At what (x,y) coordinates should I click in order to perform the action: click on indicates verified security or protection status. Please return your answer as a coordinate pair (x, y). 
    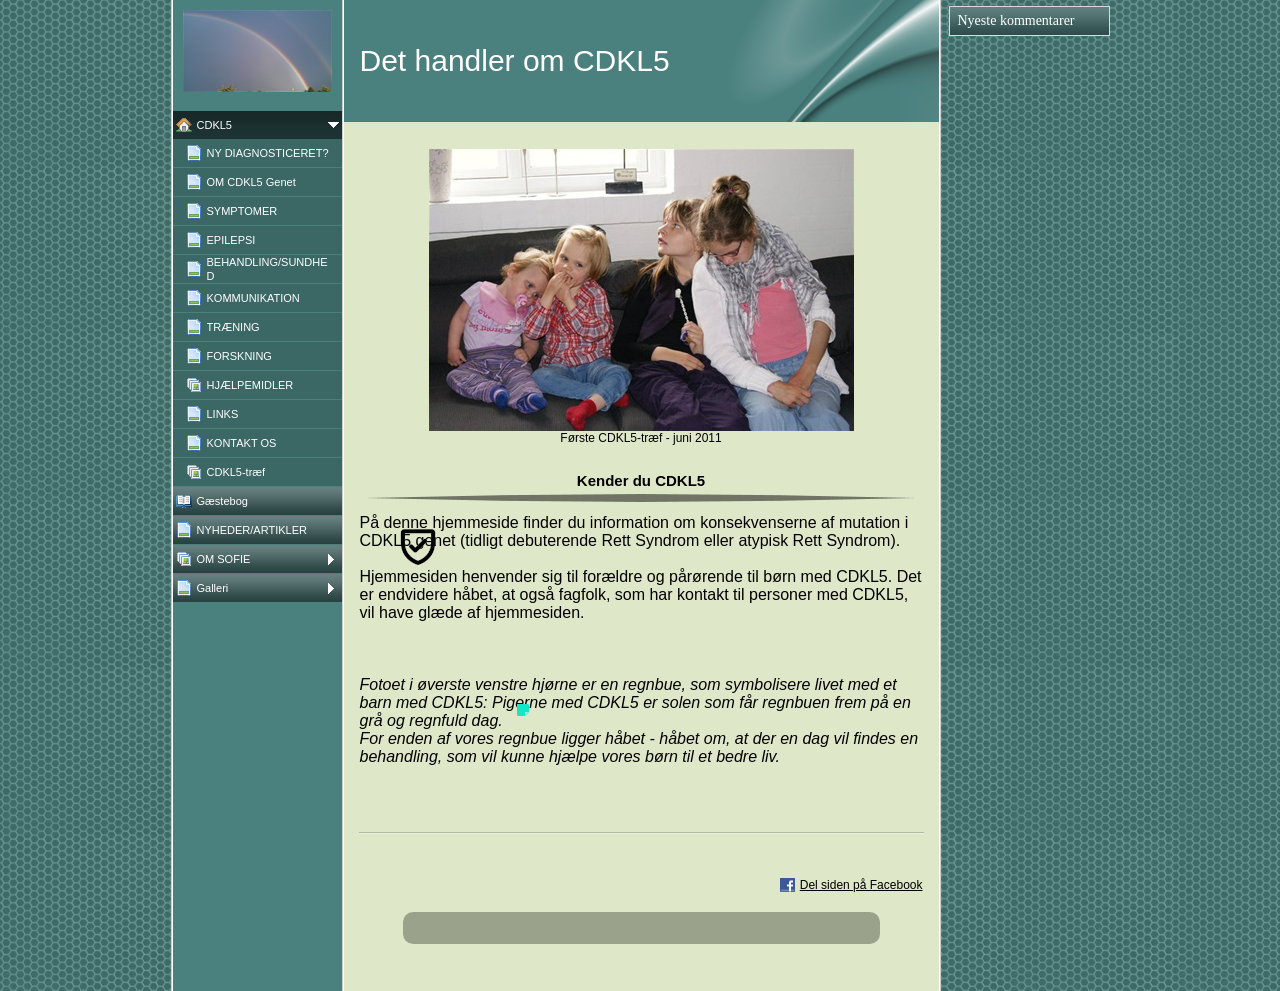
    Looking at the image, I should click on (418, 545).